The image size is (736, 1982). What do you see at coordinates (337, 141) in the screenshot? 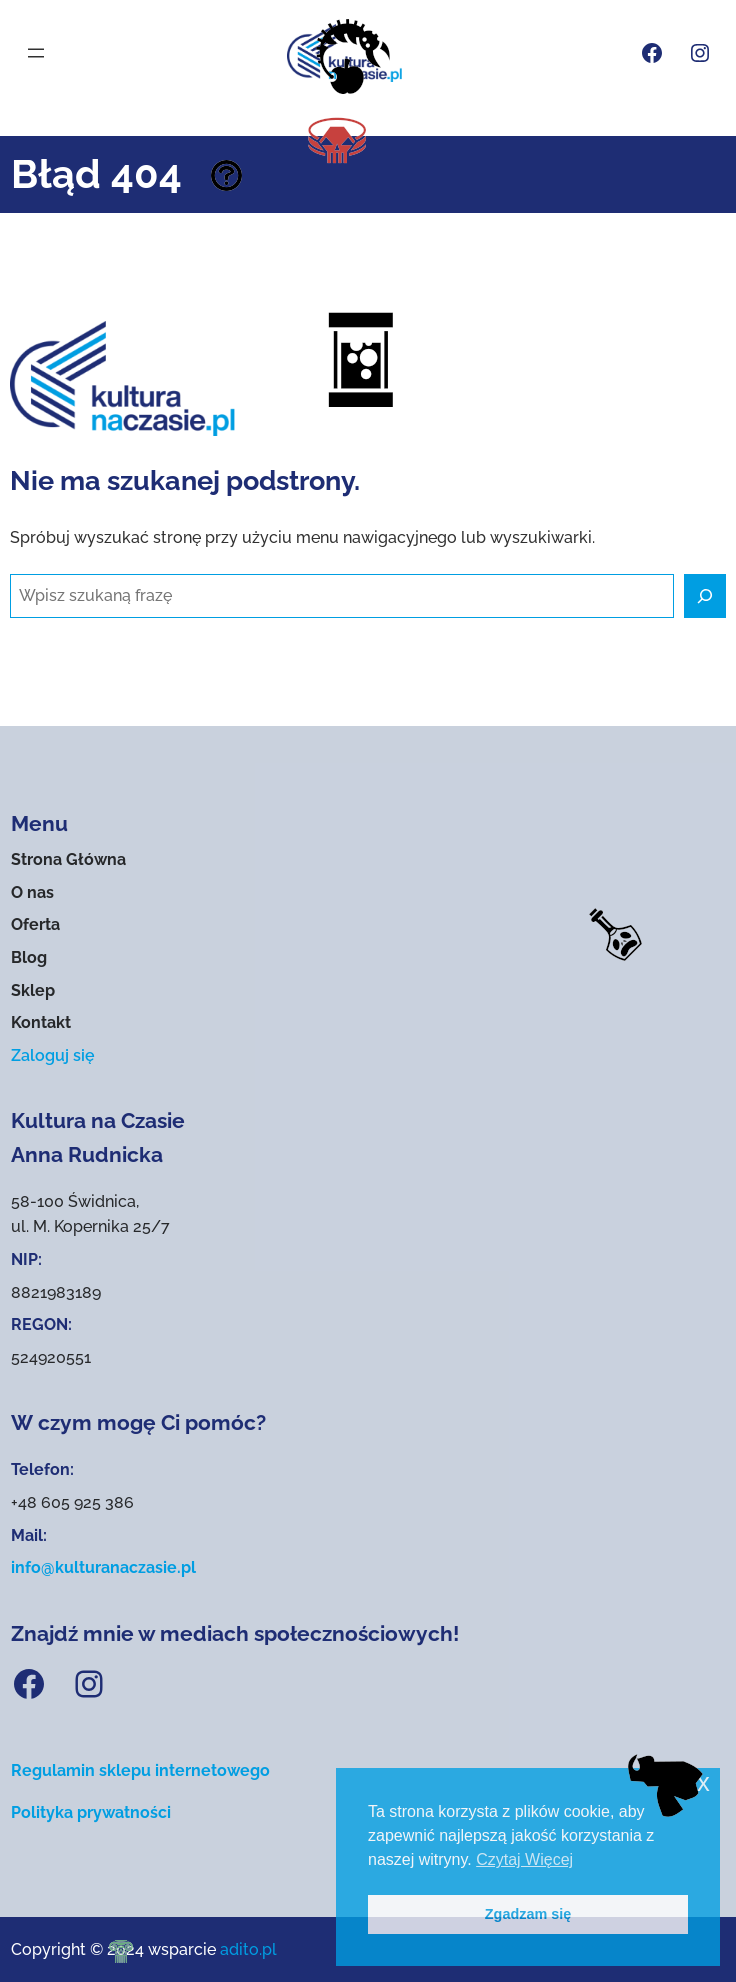
I see `select a skull emblem or signet for your profile` at bounding box center [337, 141].